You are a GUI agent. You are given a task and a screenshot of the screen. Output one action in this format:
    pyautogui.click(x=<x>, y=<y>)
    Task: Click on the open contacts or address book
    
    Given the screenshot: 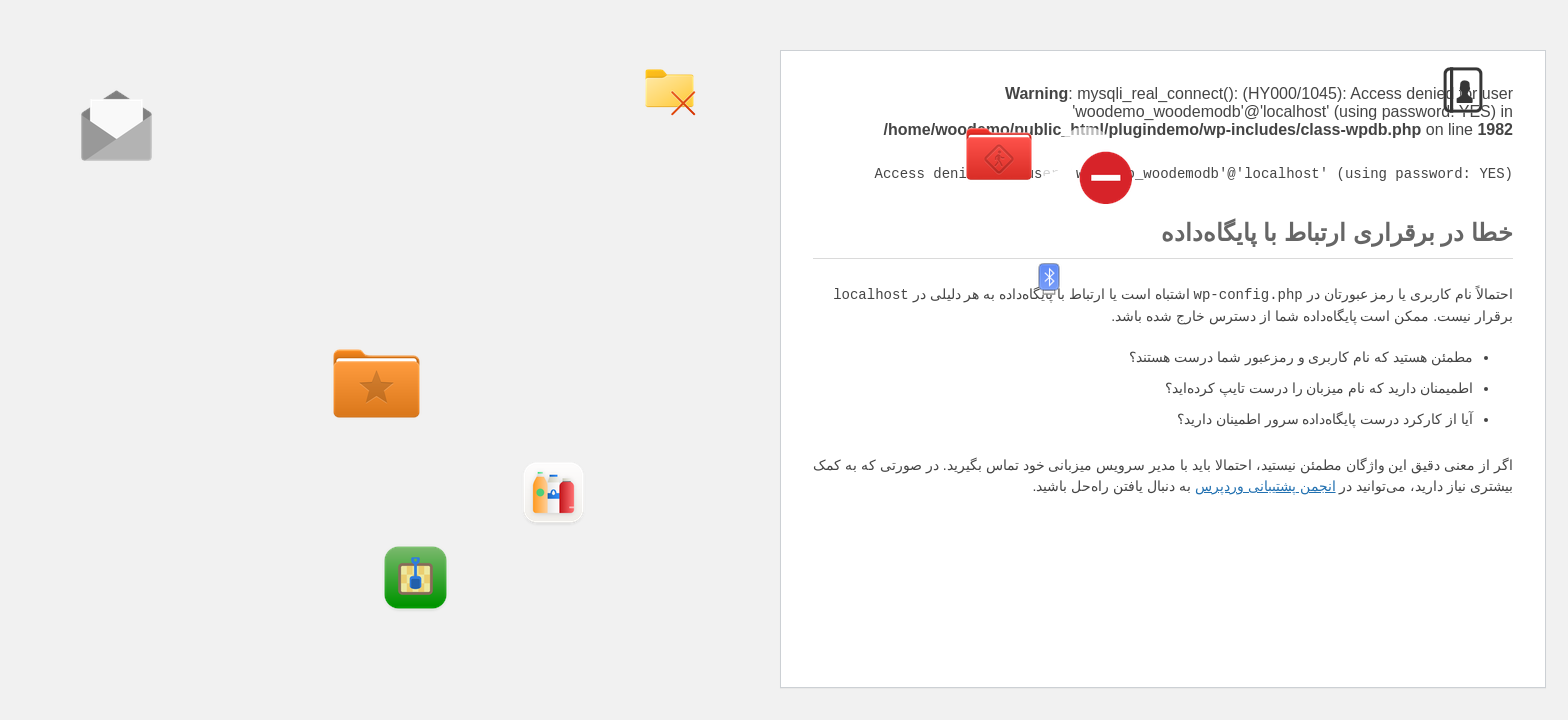 What is the action you would take?
    pyautogui.click(x=1463, y=90)
    